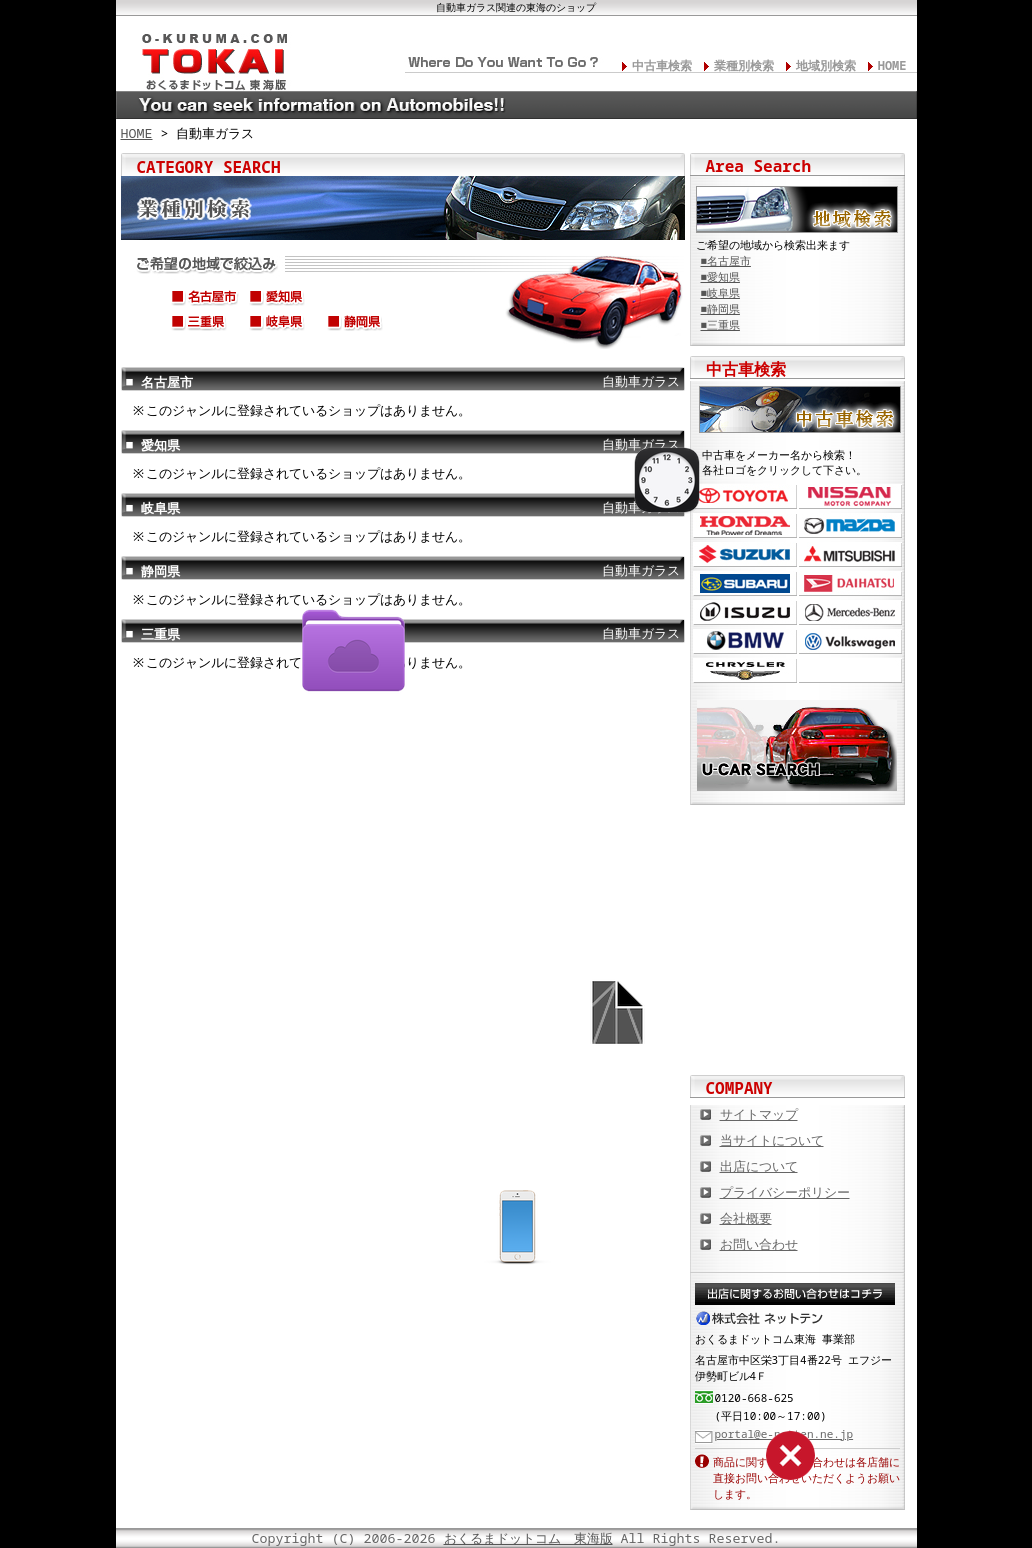  Describe the element at coordinates (667, 480) in the screenshot. I see `open the clock app` at that location.